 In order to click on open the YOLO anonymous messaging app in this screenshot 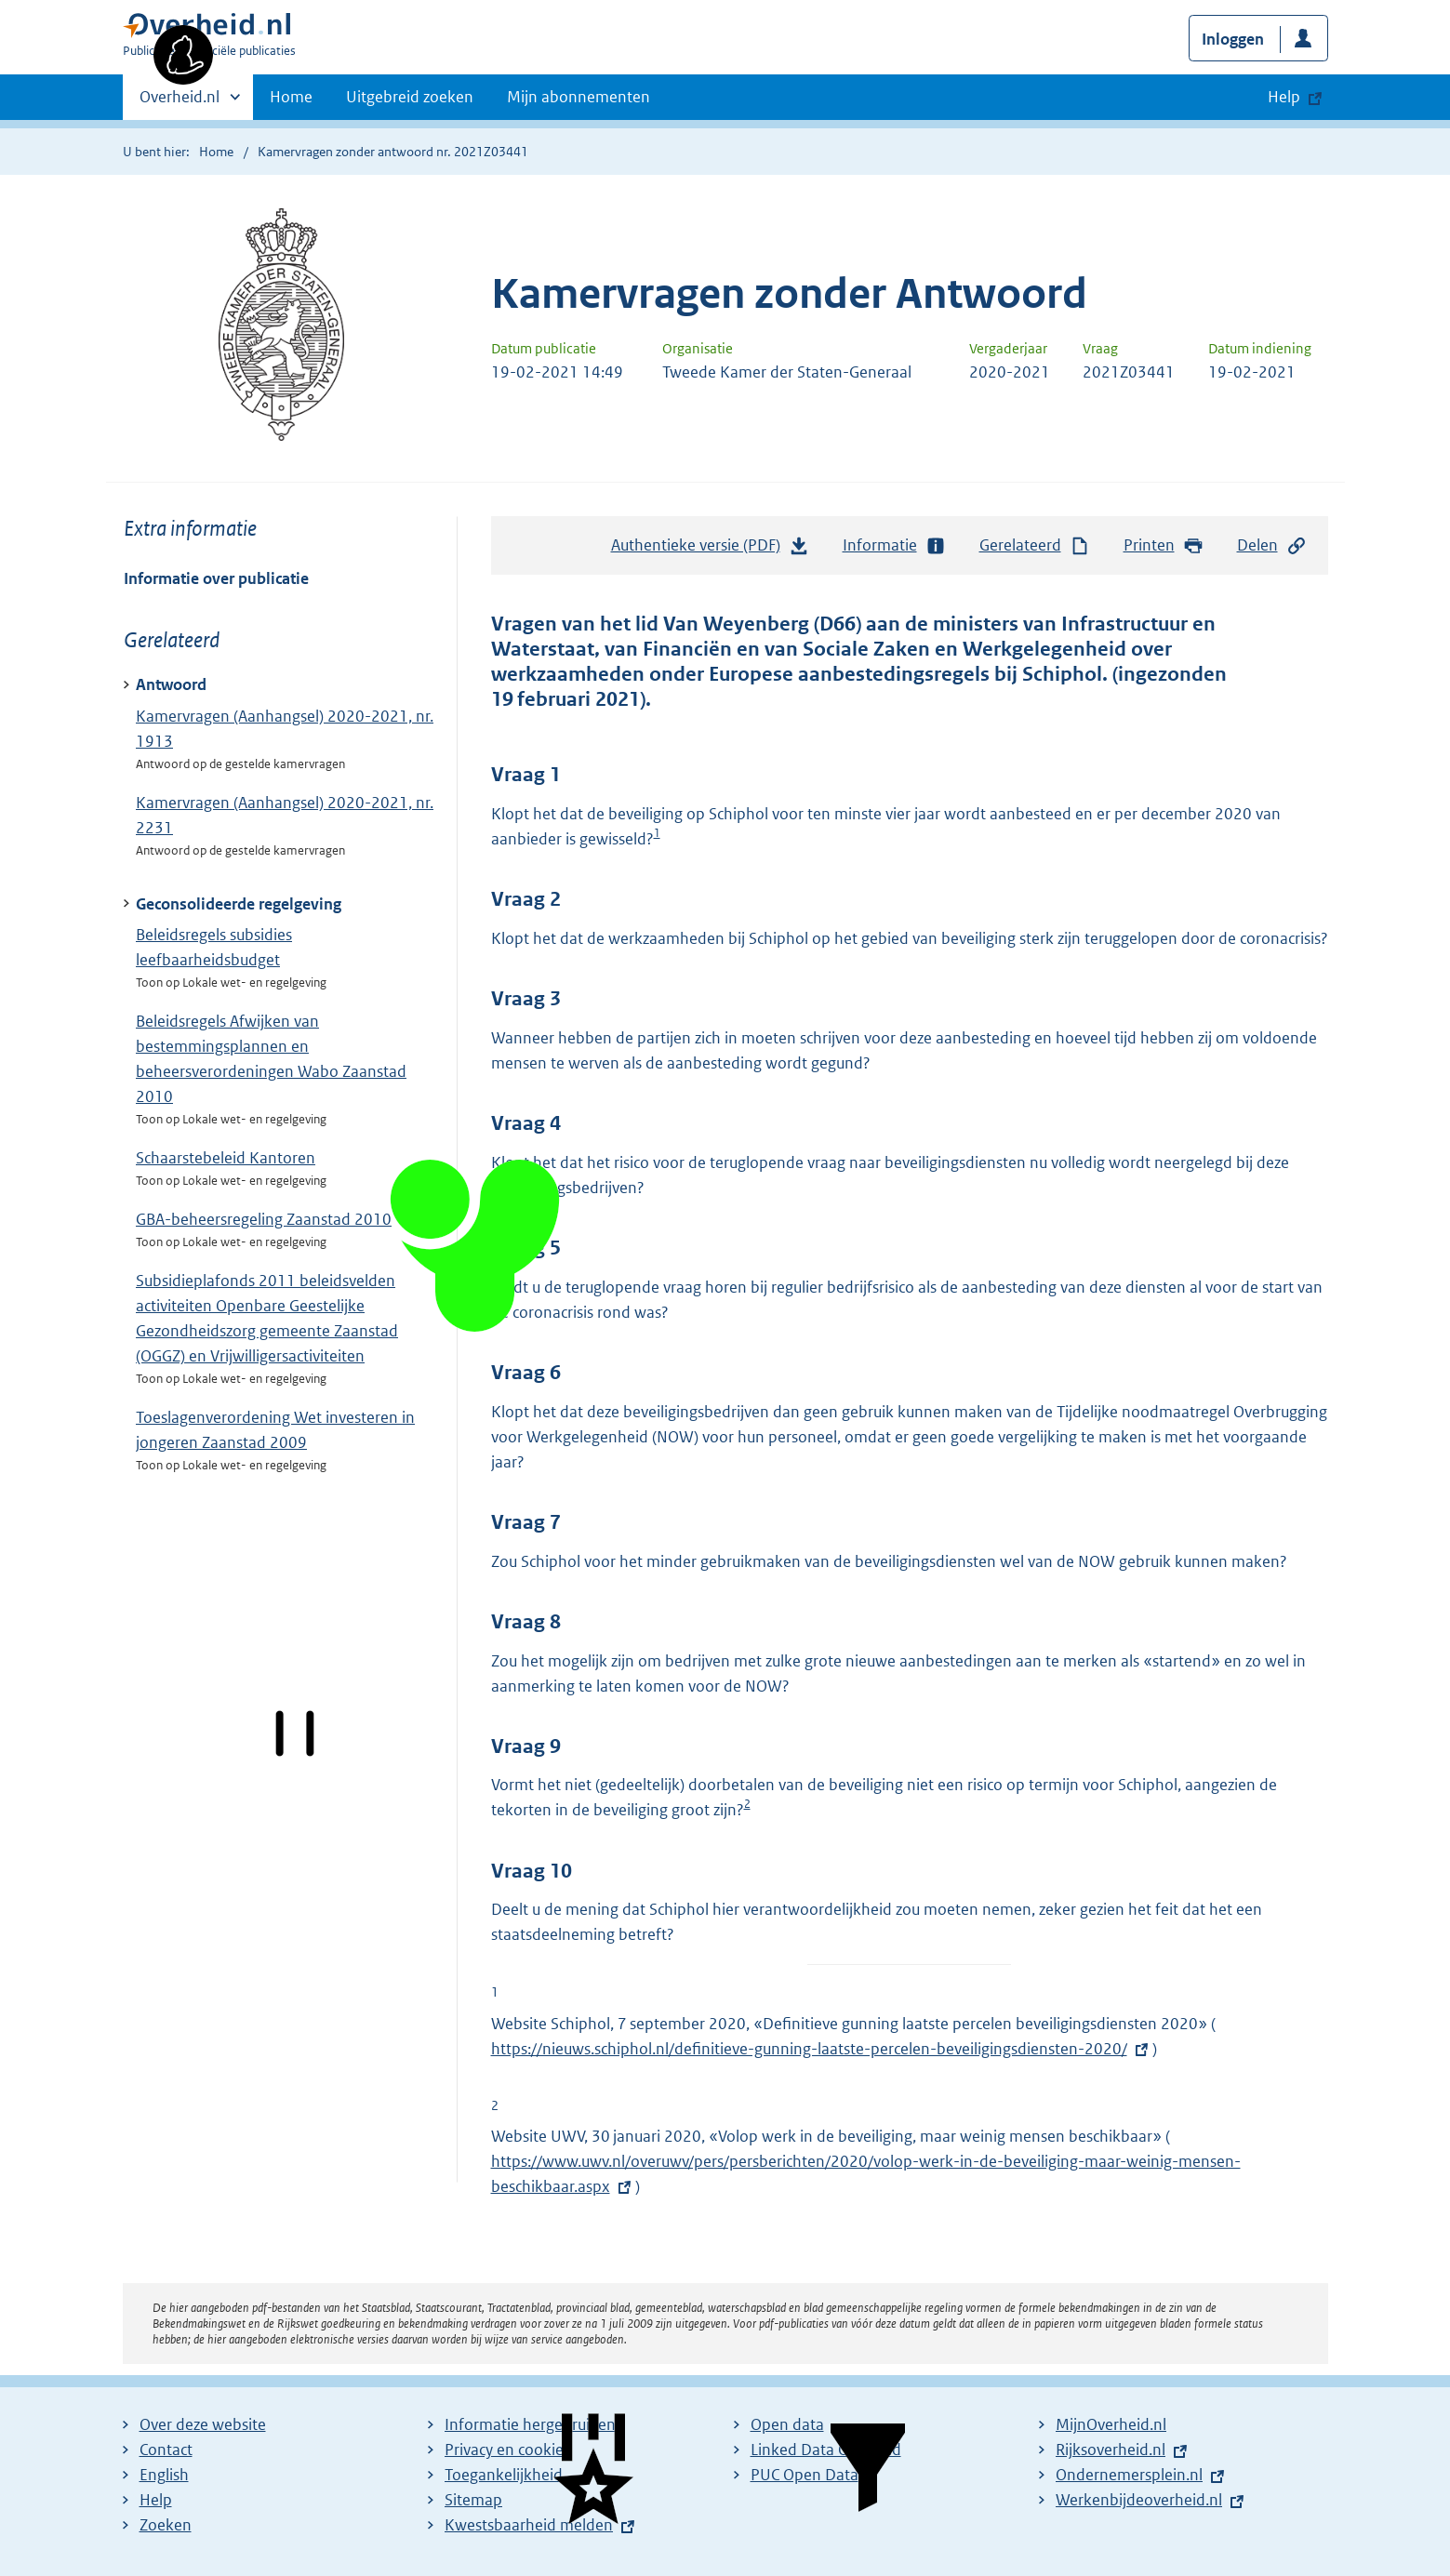, I will do `click(474, 1245)`.